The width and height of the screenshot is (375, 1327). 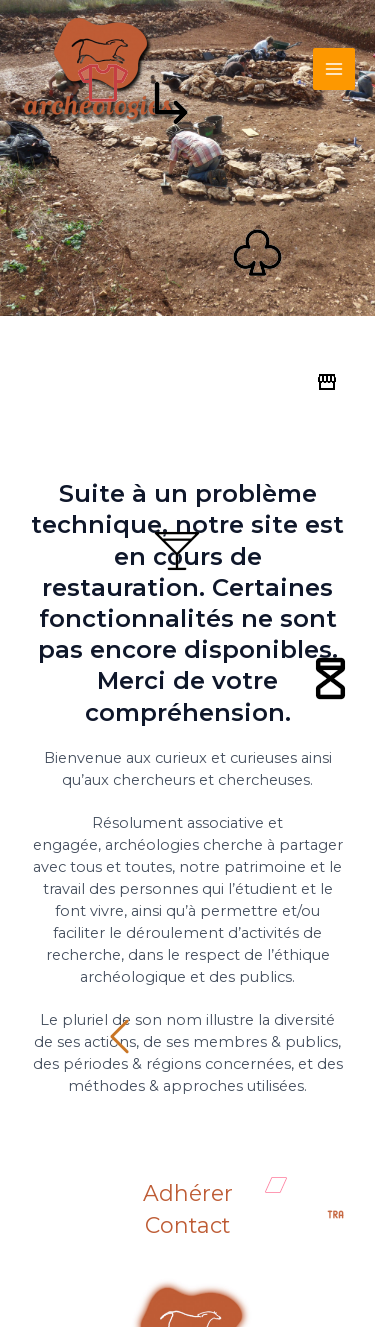 What do you see at coordinates (330, 678) in the screenshot?
I see `indicates a timer or countdown just started` at bounding box center [330, 678].